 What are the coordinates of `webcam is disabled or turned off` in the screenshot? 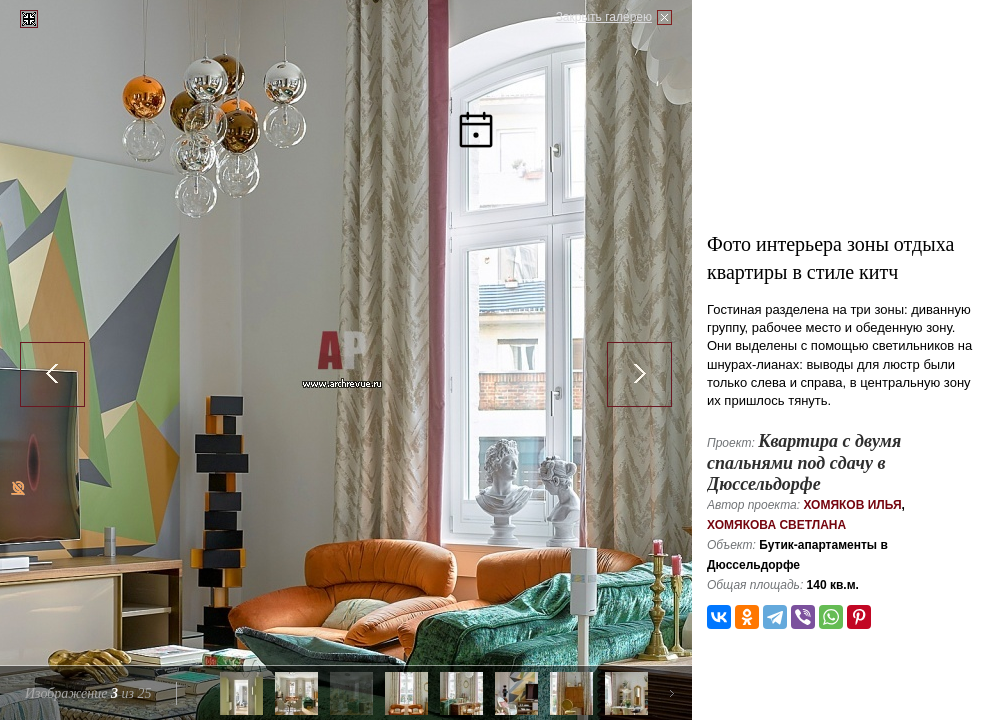 It's located at (18, 488).